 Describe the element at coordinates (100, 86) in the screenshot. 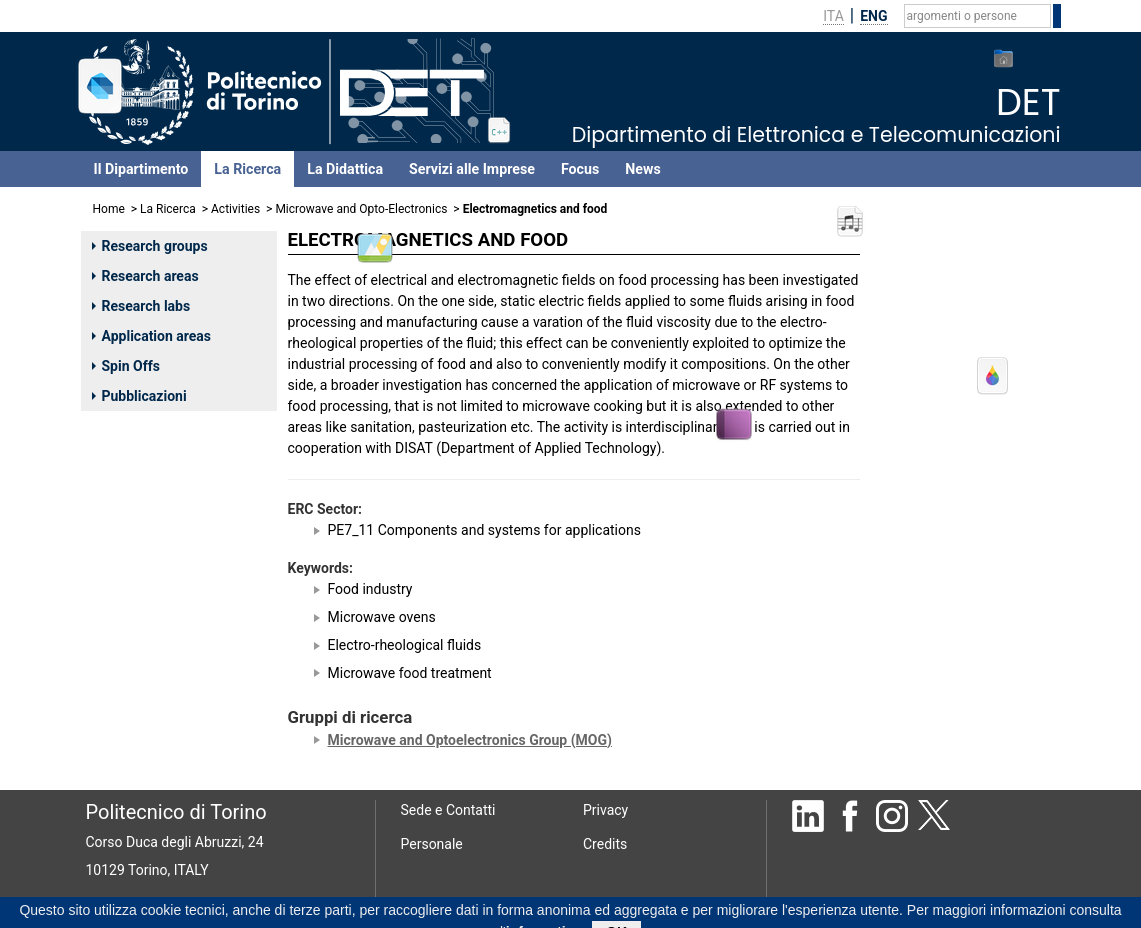

I see `indicates a Dart programming language file` at that location.